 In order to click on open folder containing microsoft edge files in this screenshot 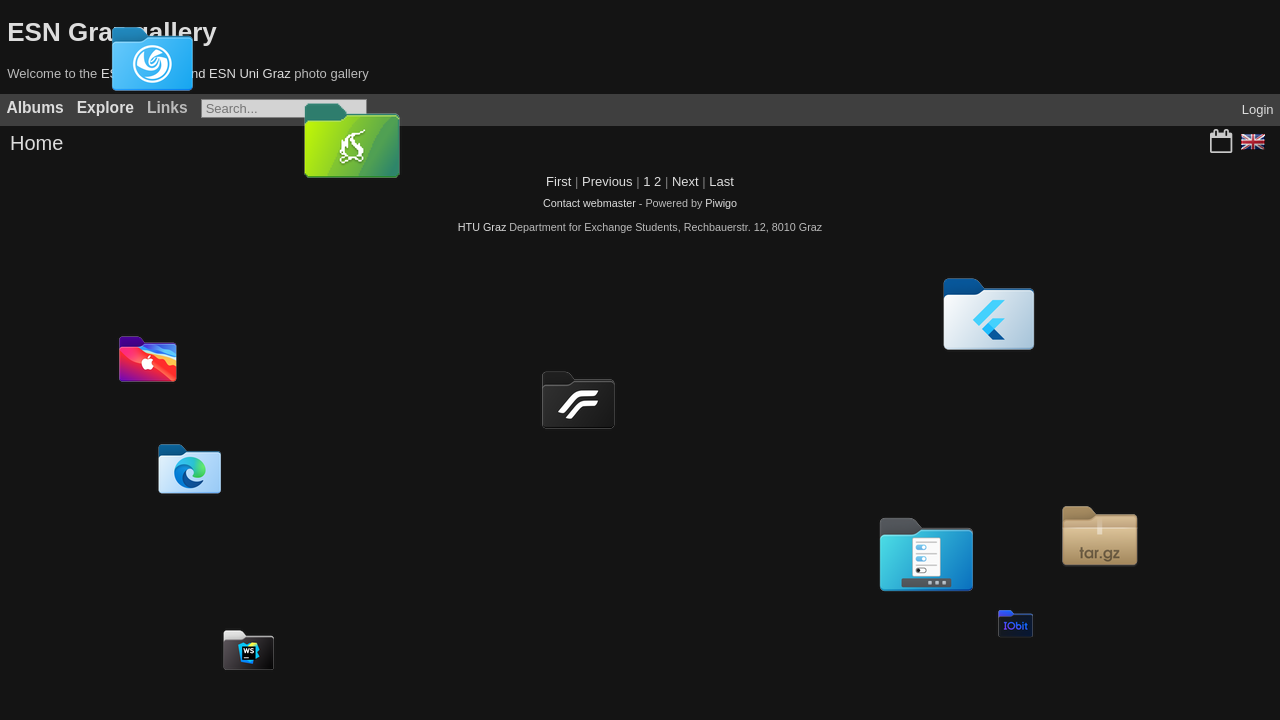, I will do `click(189, 470)`.